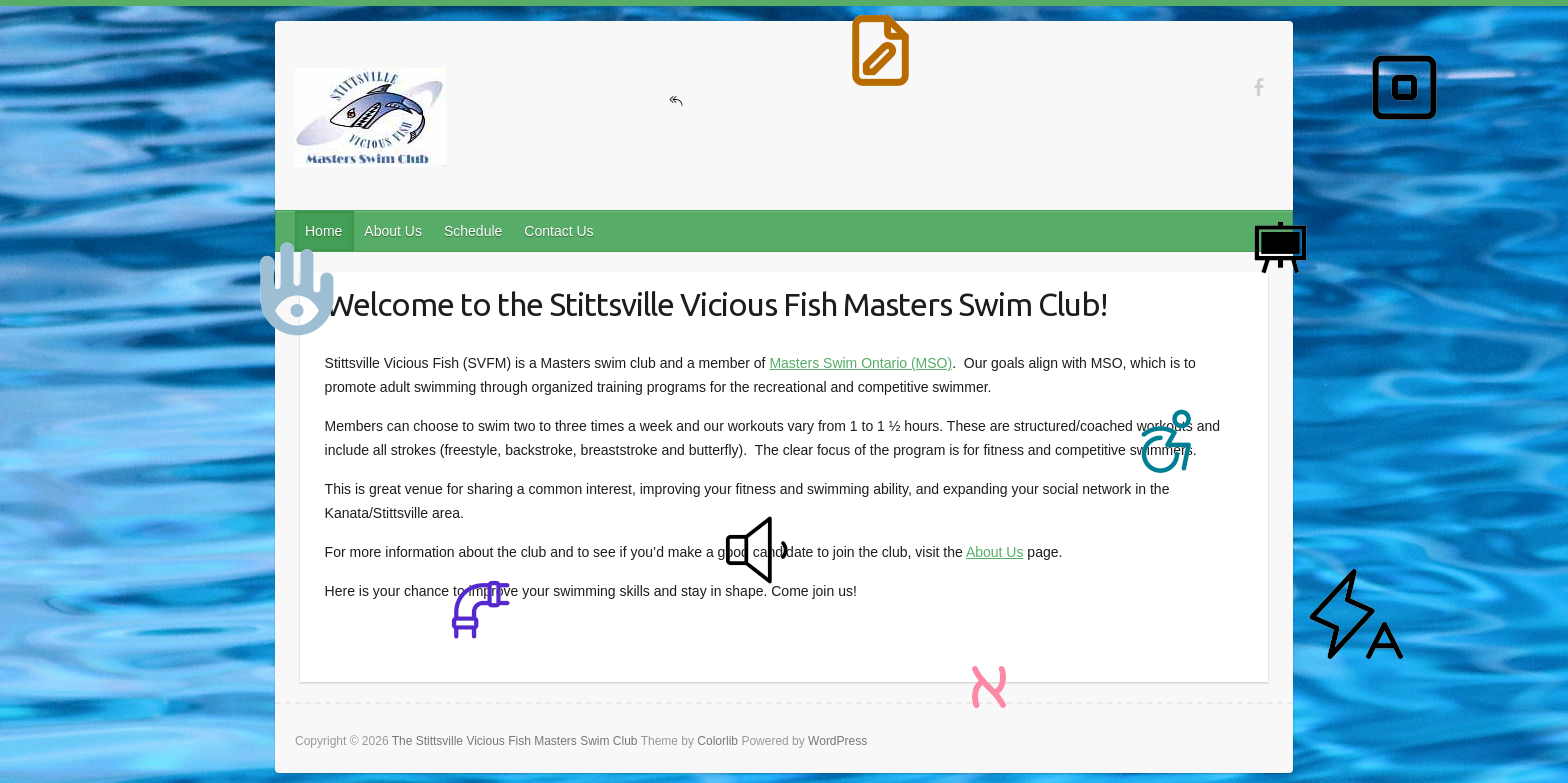  What do you see at coordinates (990, 687) in the screenshot?
I see `switch to hebrew keyboard layout` at bounding box center [990, 687].